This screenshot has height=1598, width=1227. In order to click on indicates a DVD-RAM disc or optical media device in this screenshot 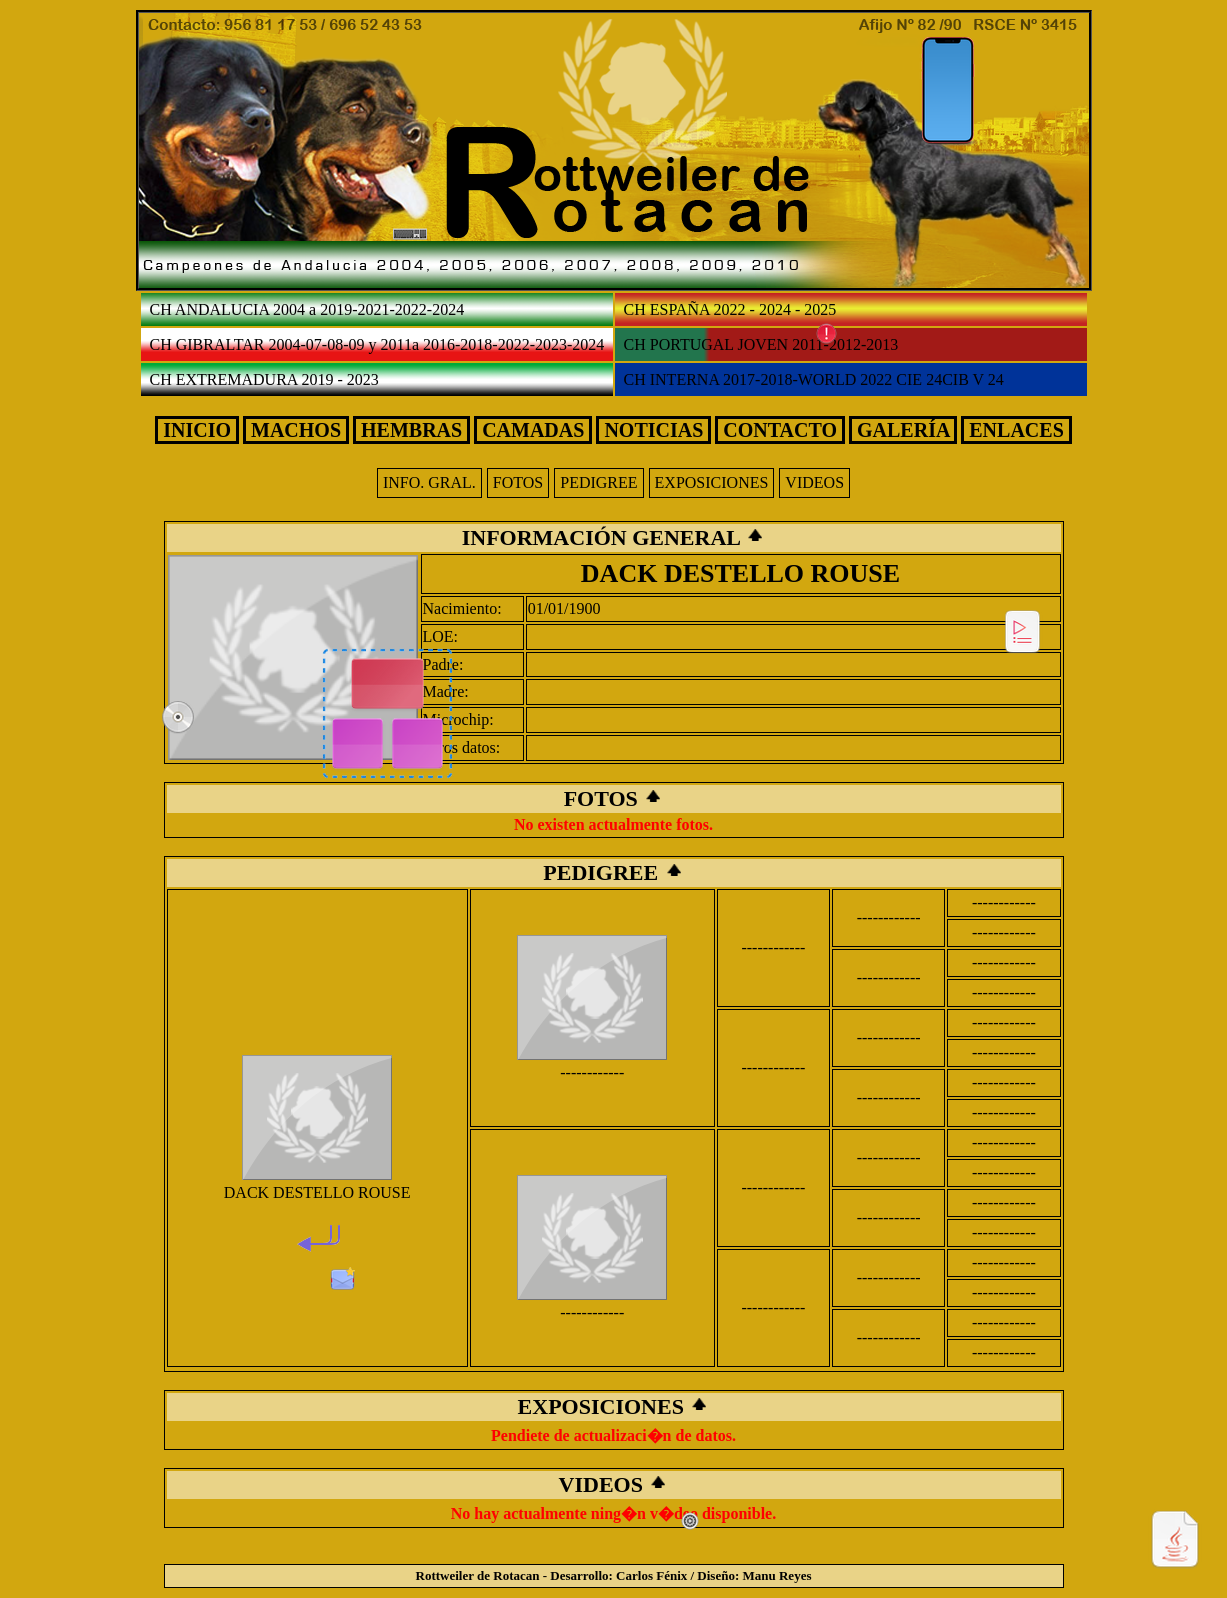, I will do `click(178, 717)`.